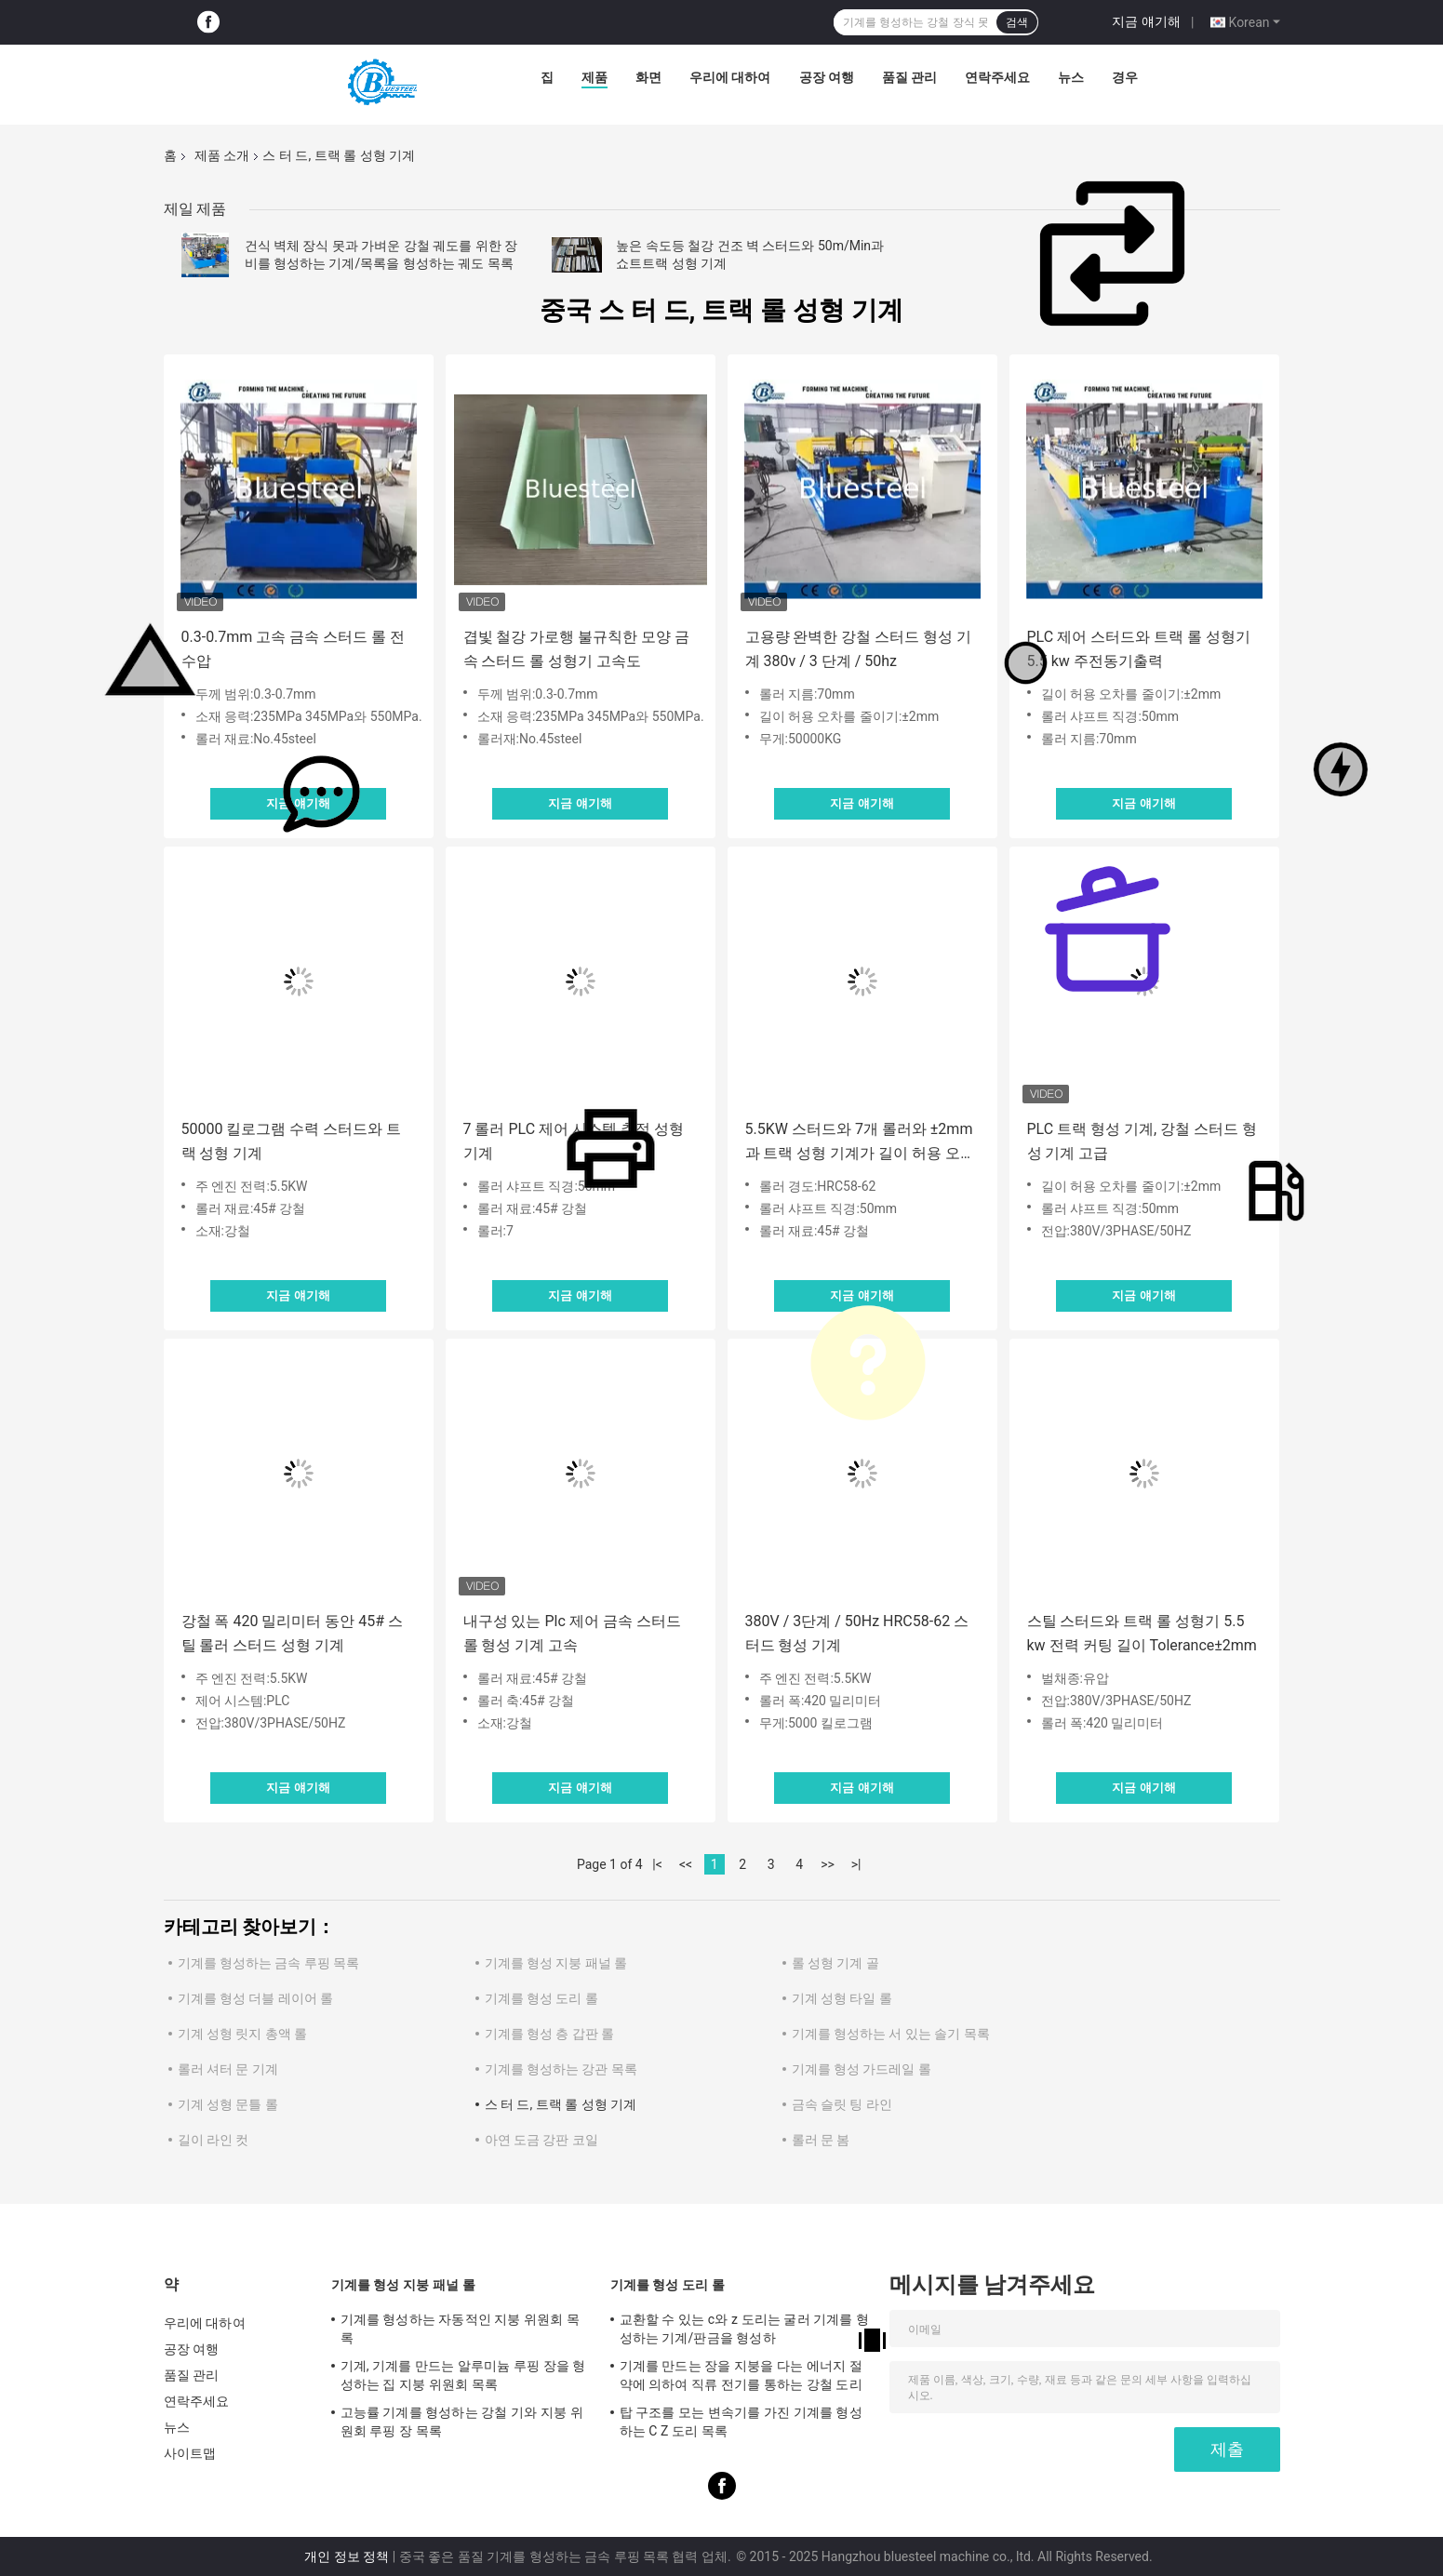 The image size is (1443, 2576). What do you see at coordinates (1341, 769) in the screenshot?
I see `indicates offline mode with cached content available` at bounding box center [1341, 769].